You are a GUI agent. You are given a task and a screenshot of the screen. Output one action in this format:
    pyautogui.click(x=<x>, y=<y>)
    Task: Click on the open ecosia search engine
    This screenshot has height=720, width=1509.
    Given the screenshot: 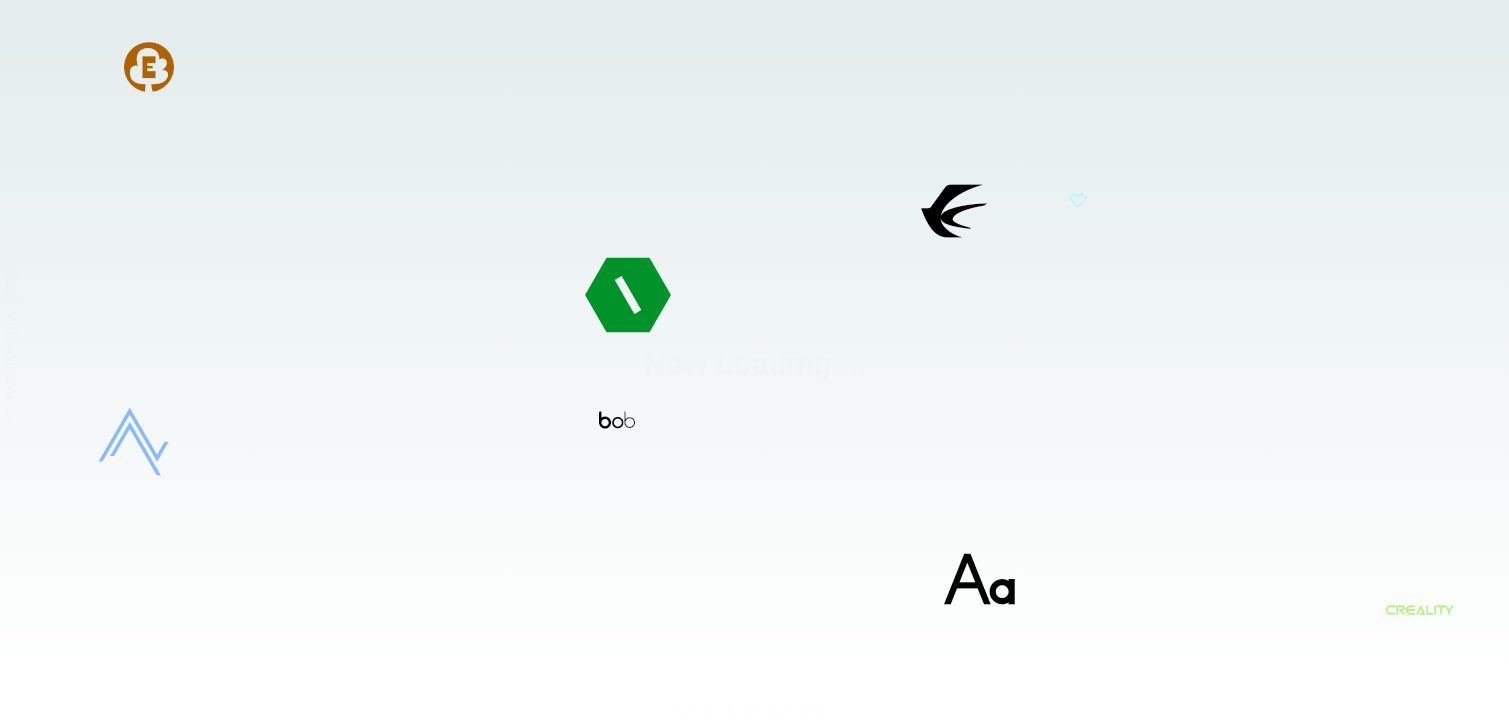 What is the action you would take?
    pyautogui.click(x=149, y=67)
    